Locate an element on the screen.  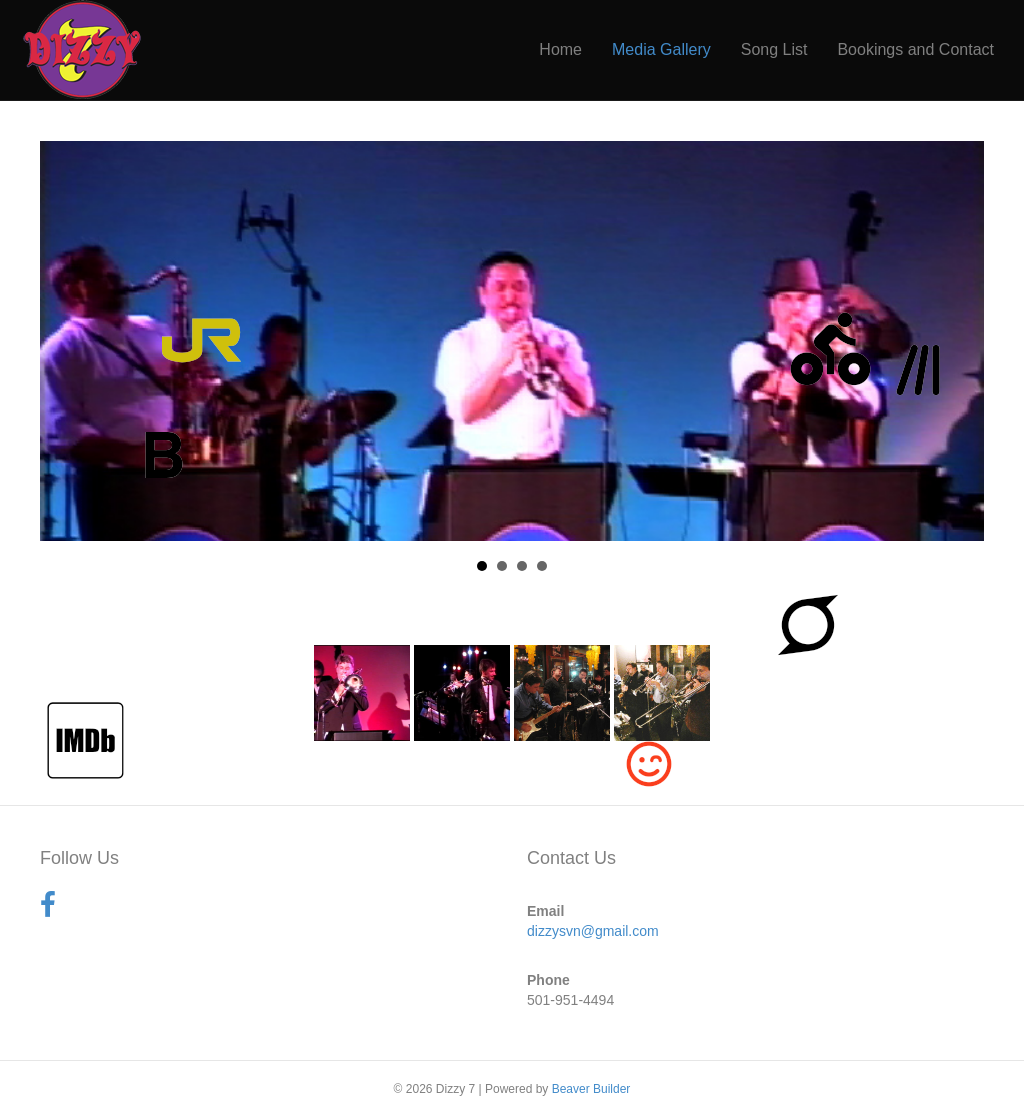
insert a winking emoji or emoticon is located at coordinates (649, 764).